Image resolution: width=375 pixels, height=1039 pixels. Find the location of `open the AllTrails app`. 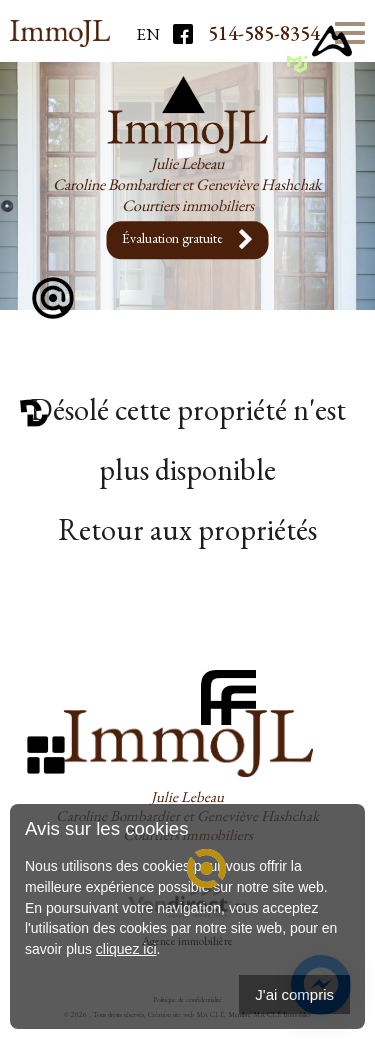

open the AllTrails app is located at coordinates (332, 41).